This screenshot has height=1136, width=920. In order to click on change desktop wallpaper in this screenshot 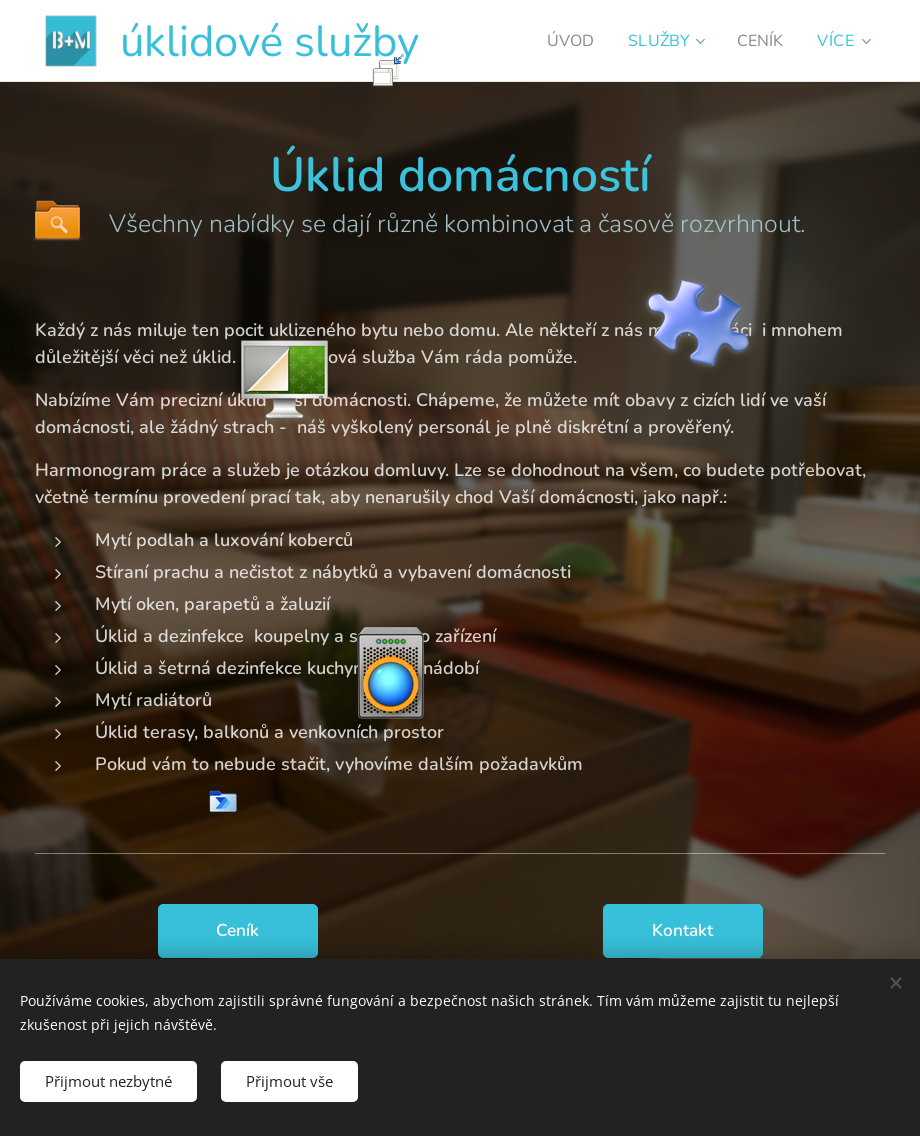, I will do `click(284, 378)`.